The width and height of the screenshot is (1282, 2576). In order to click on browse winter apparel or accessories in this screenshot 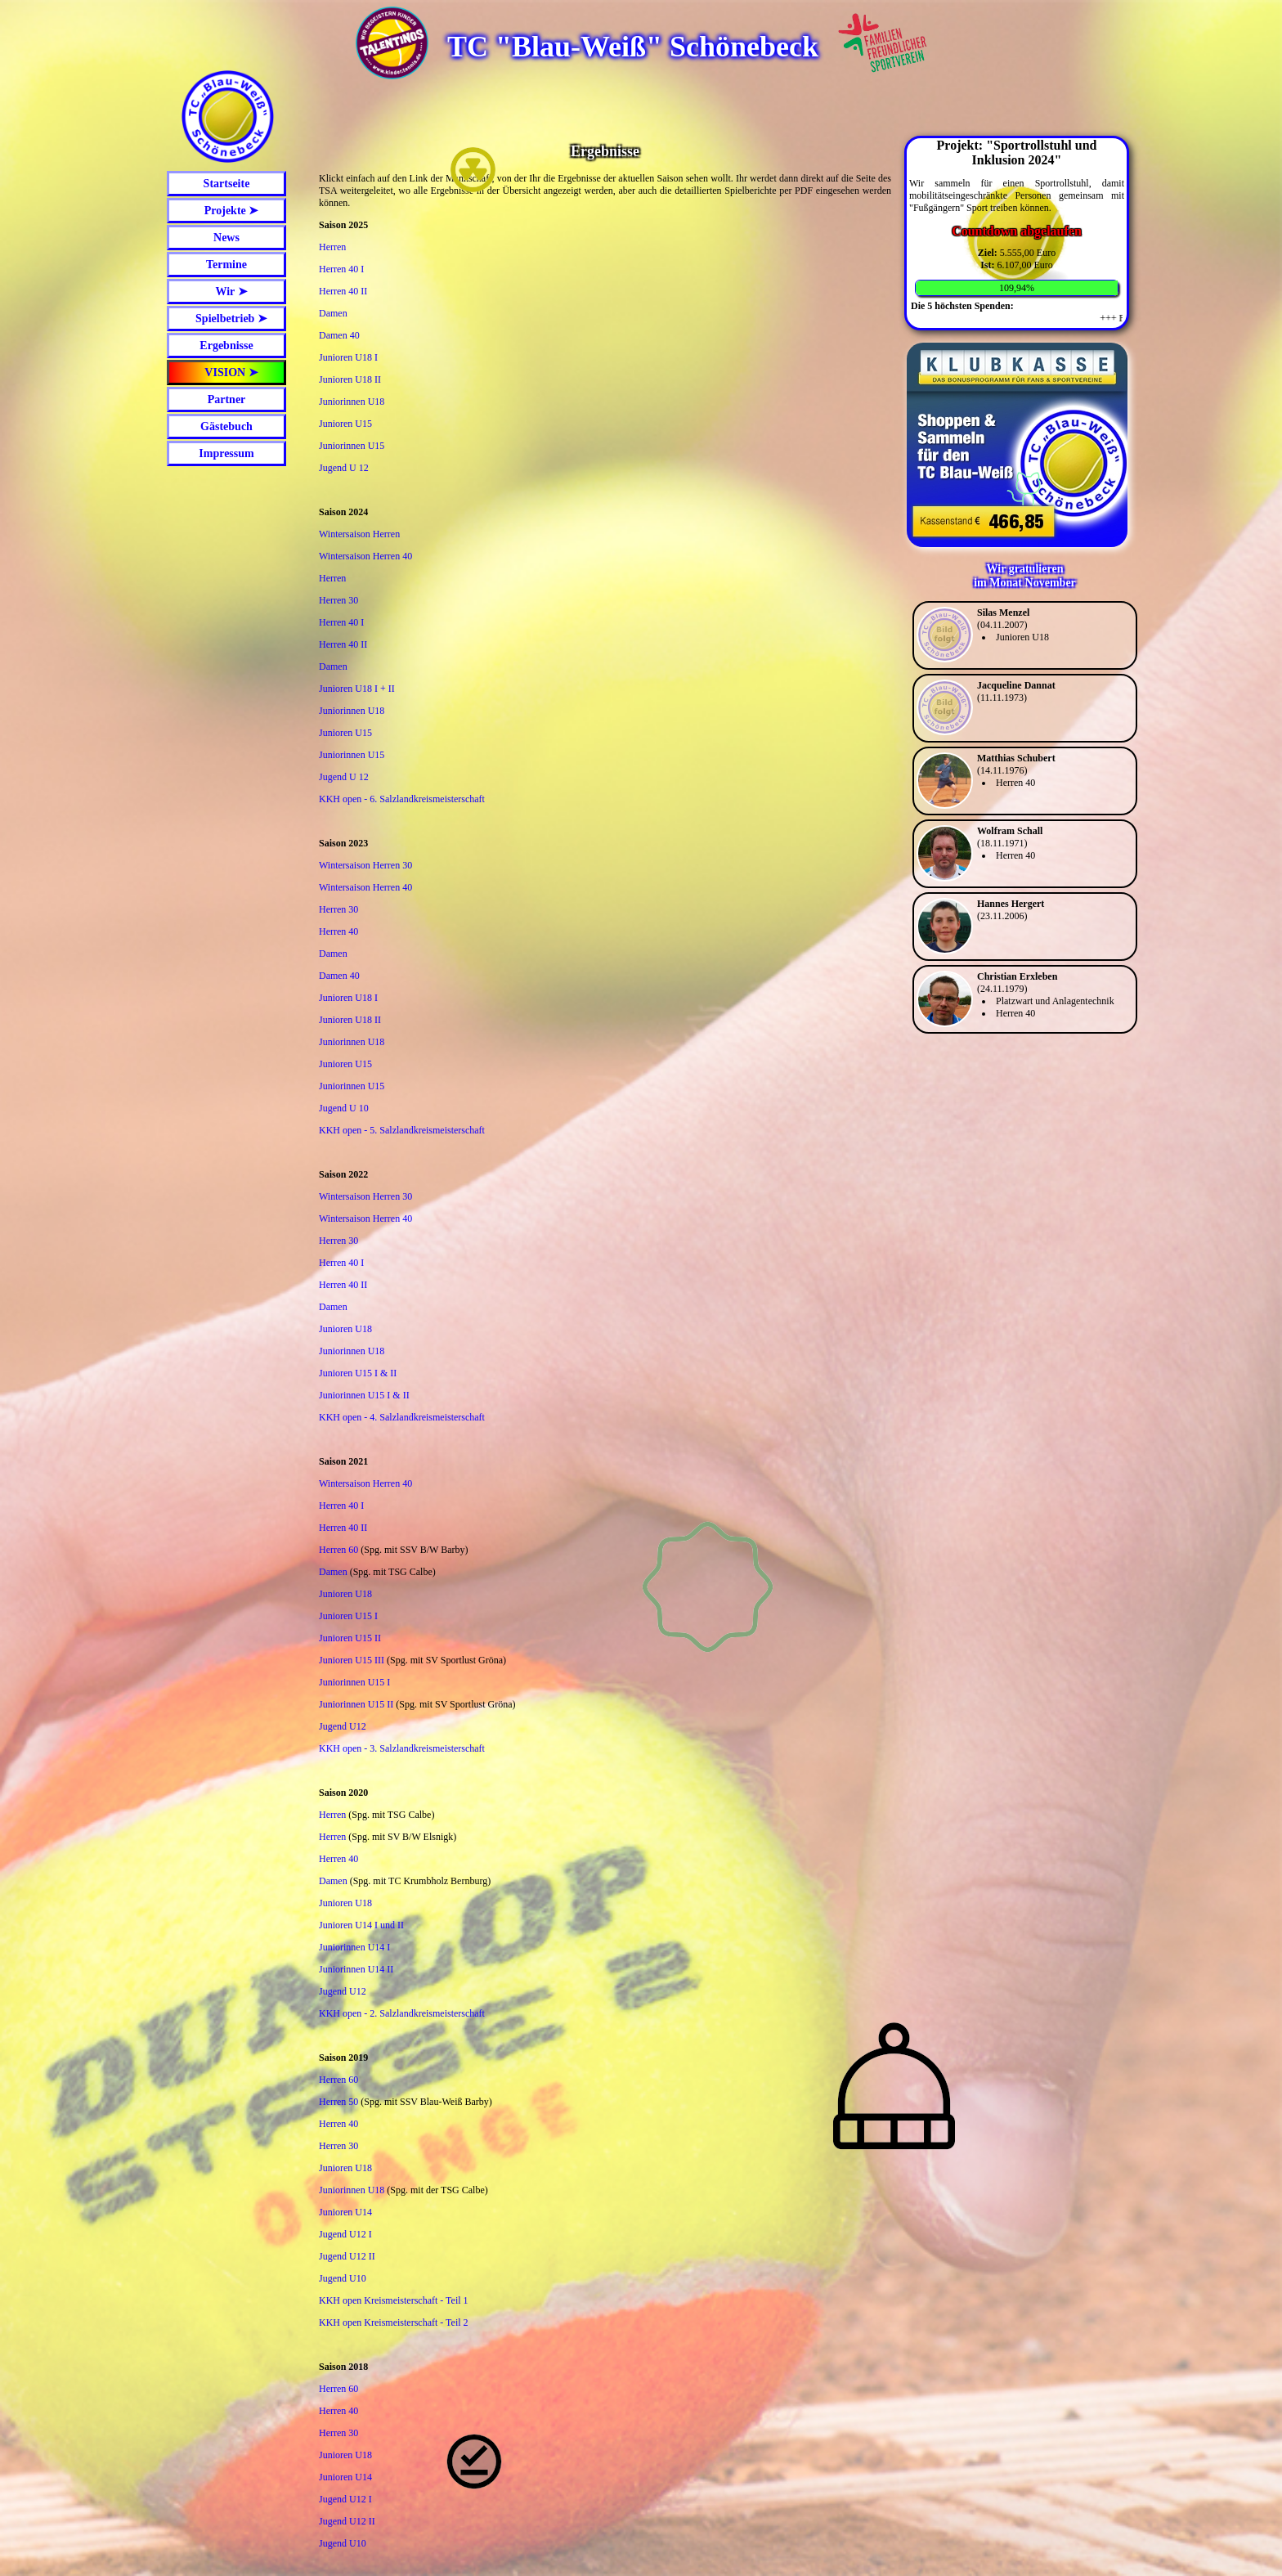, I will do `click(894, 2093)`.